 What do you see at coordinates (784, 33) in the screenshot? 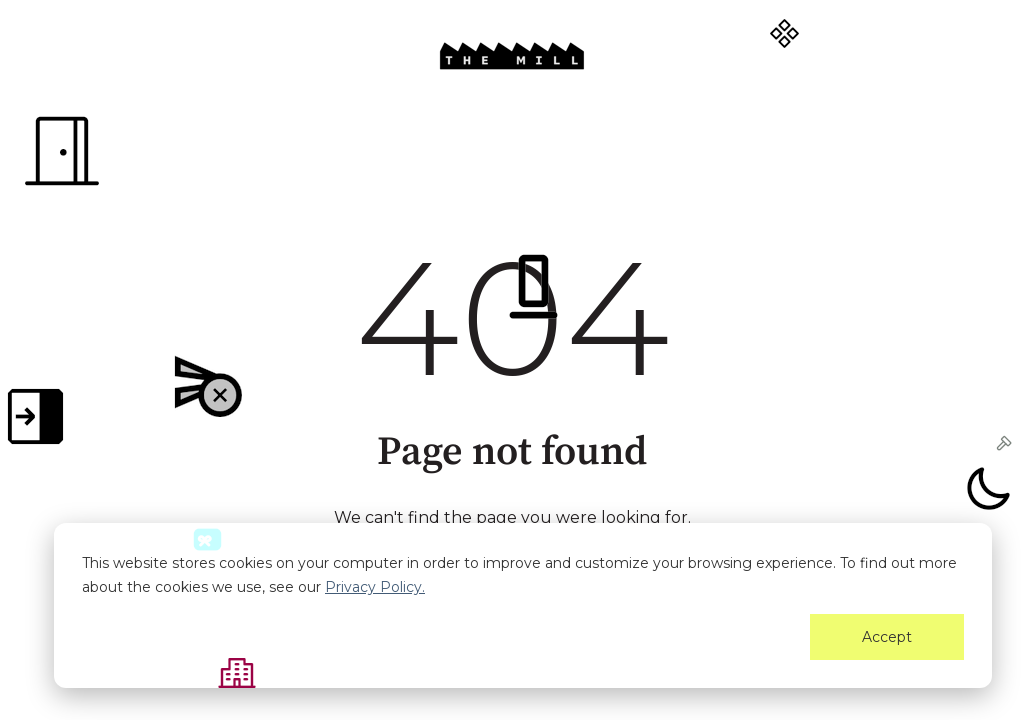
I see `access app or feature categories` at bounding box center [784, 33].